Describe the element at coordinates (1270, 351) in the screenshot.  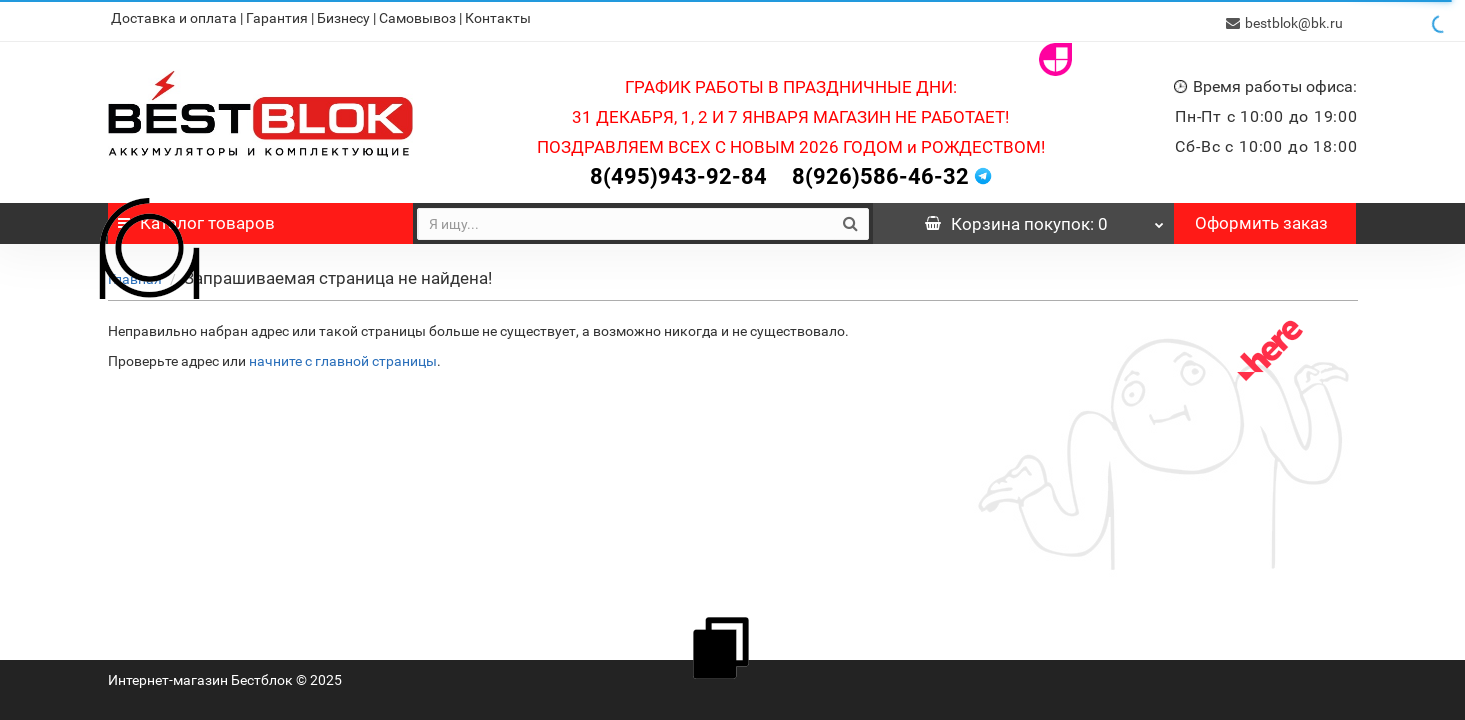
I see `open HERE maps application` at that location.